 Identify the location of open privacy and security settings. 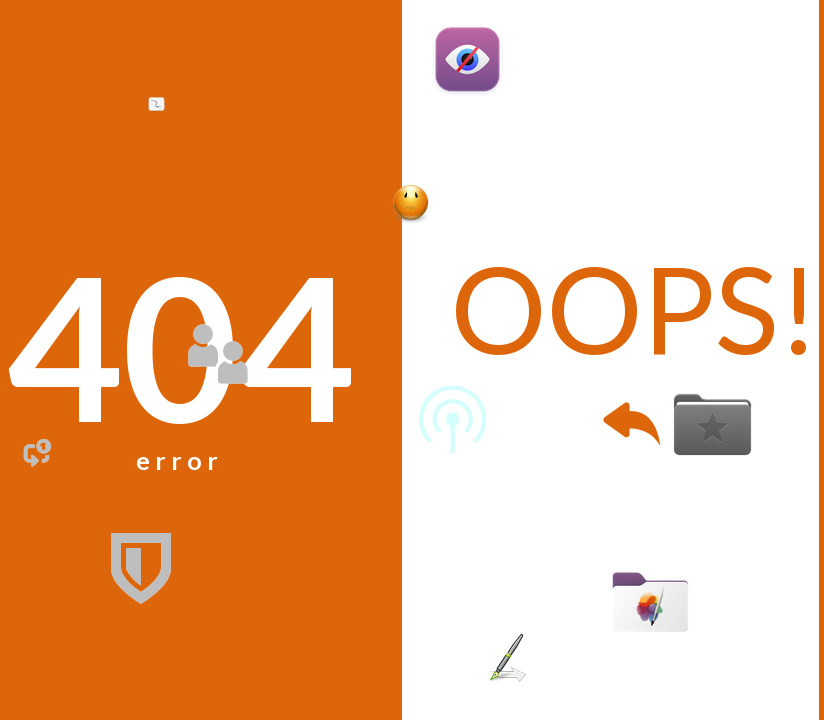
(467, 60).